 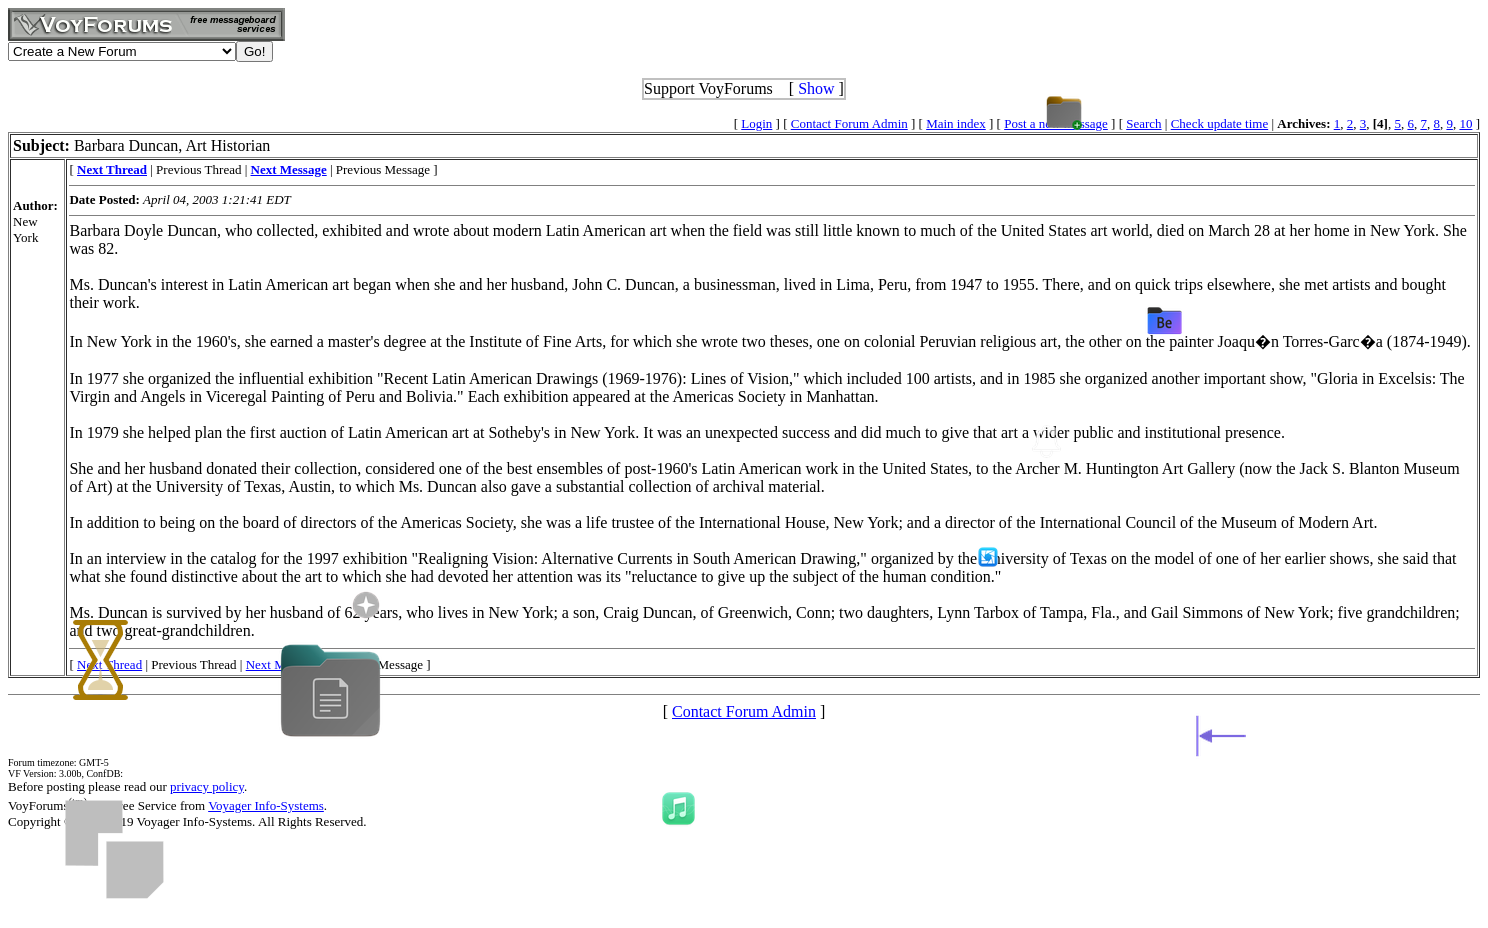 What do you see at coordinates (103, 660) in the screenshot?
I see `access screen time settings` at bounding box center [103, 660].